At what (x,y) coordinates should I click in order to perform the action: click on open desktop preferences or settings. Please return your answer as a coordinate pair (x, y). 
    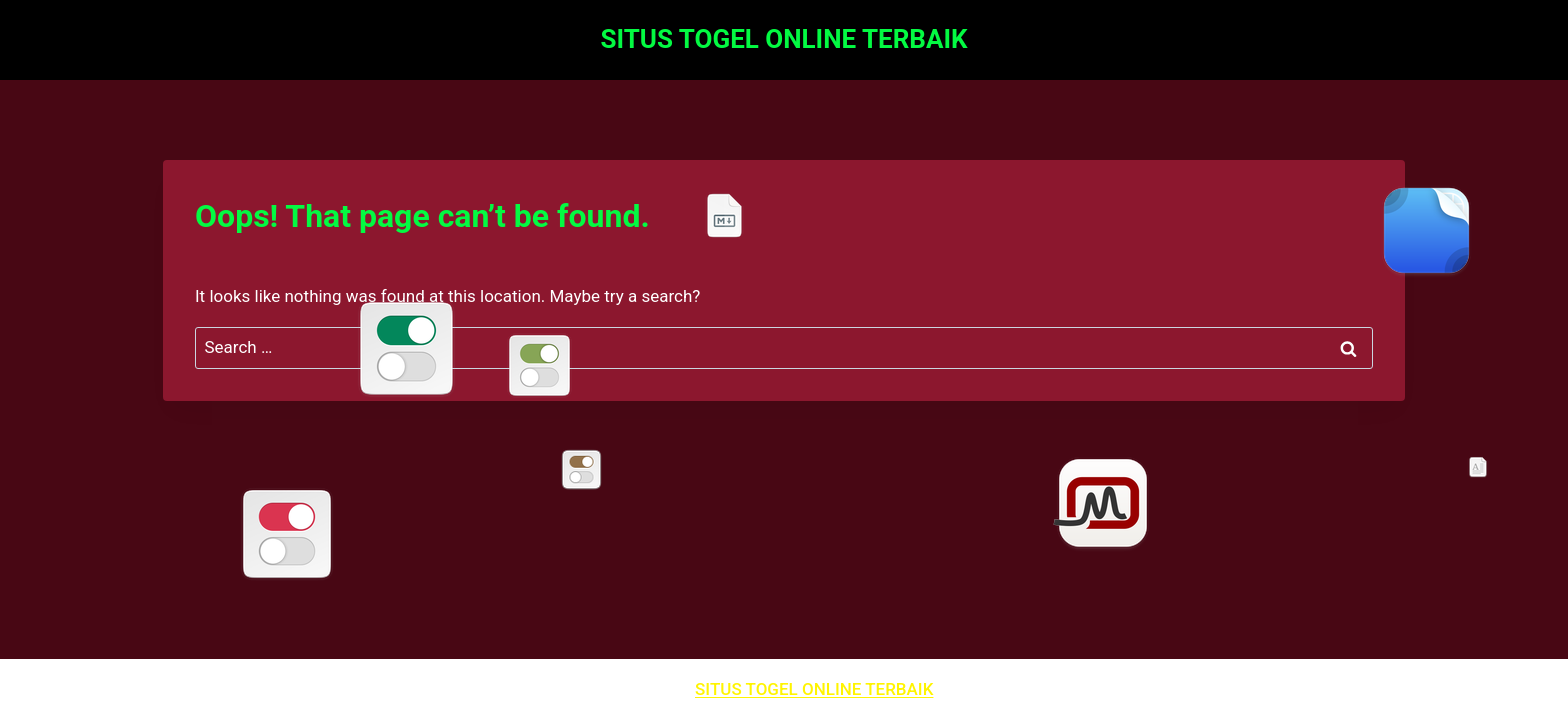
    Looking at the image, I should click on (539, 365).